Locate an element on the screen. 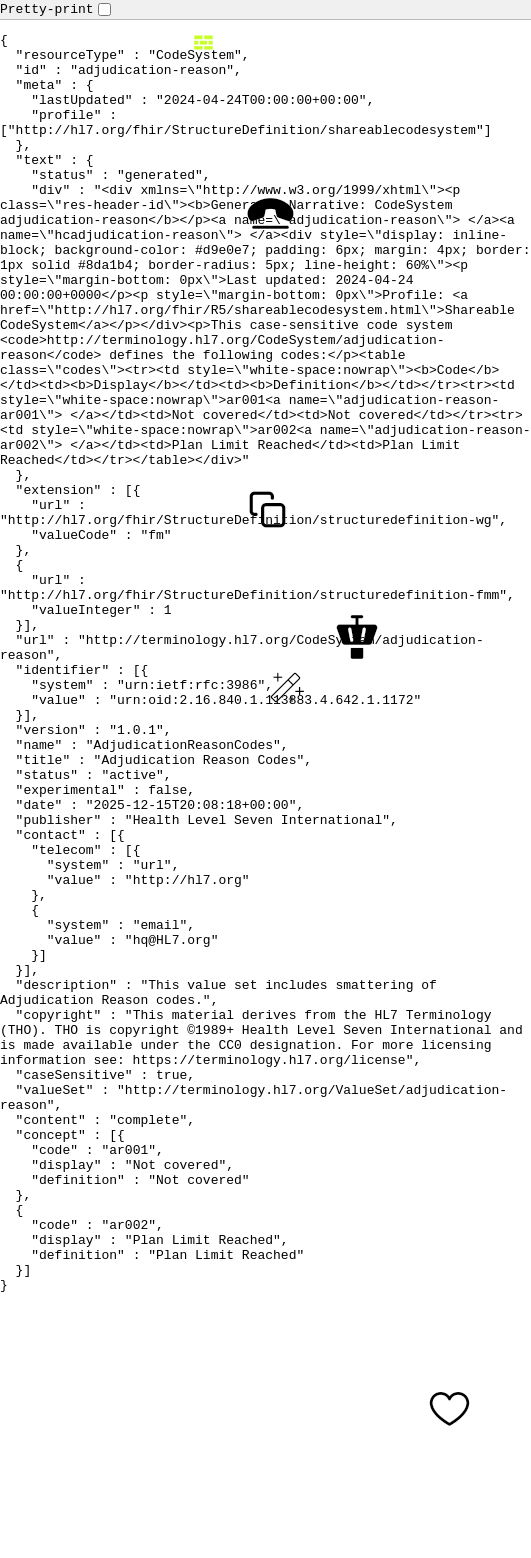  end the current phone call is located at coordinates (270, 213).